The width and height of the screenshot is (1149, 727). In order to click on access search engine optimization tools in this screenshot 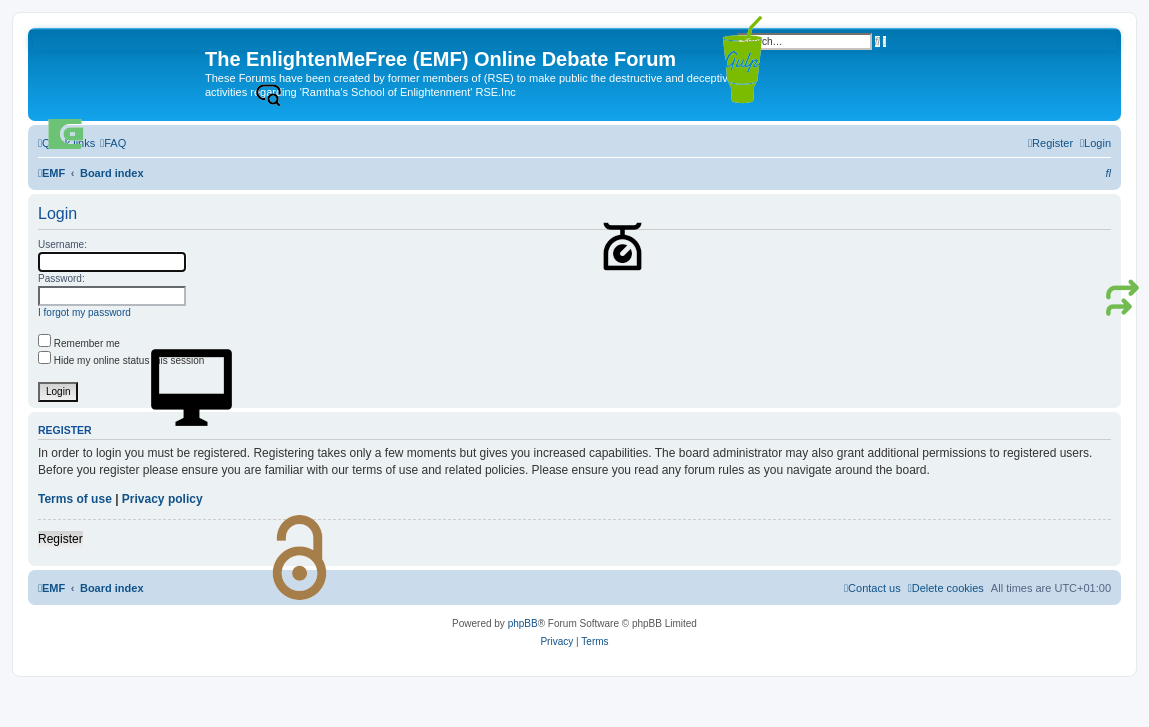, I will do `click(268, 94)`.